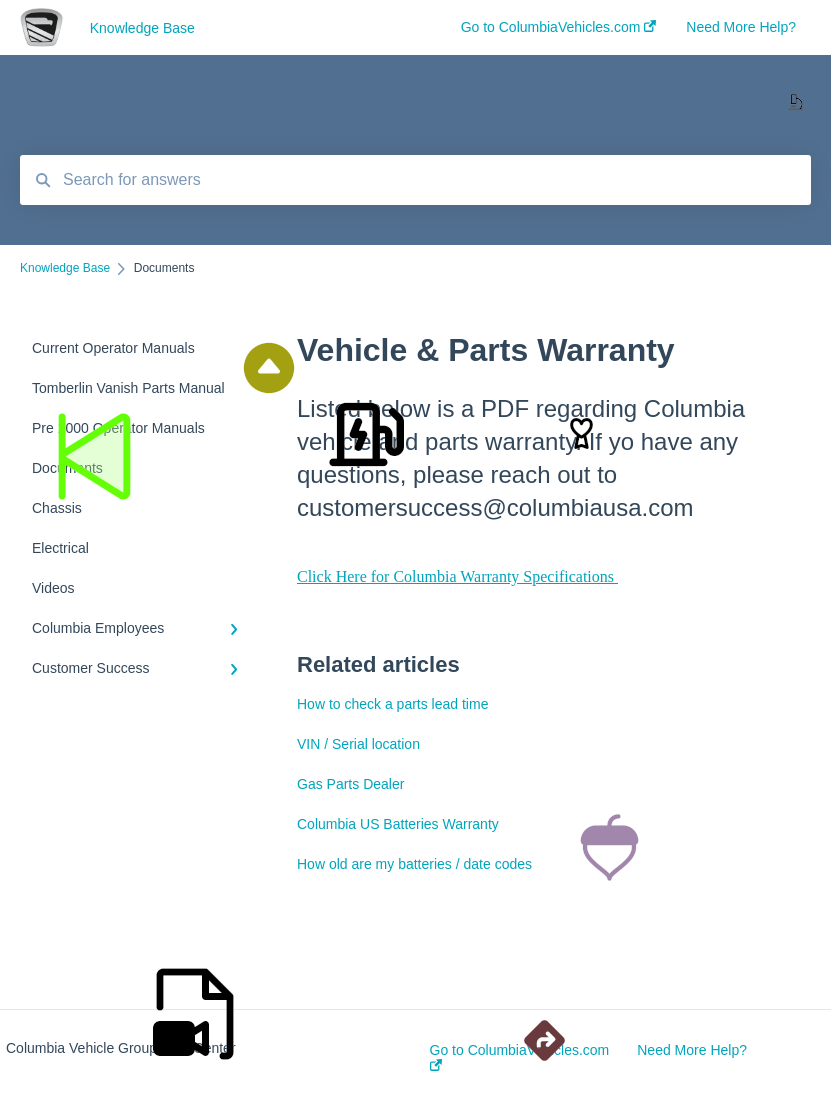 The height and width of the screenshot is (1109, 831). Describe the element at coordinates (581, 432) in the screenshot. I see `view sponsor tiers and levels` at that location.